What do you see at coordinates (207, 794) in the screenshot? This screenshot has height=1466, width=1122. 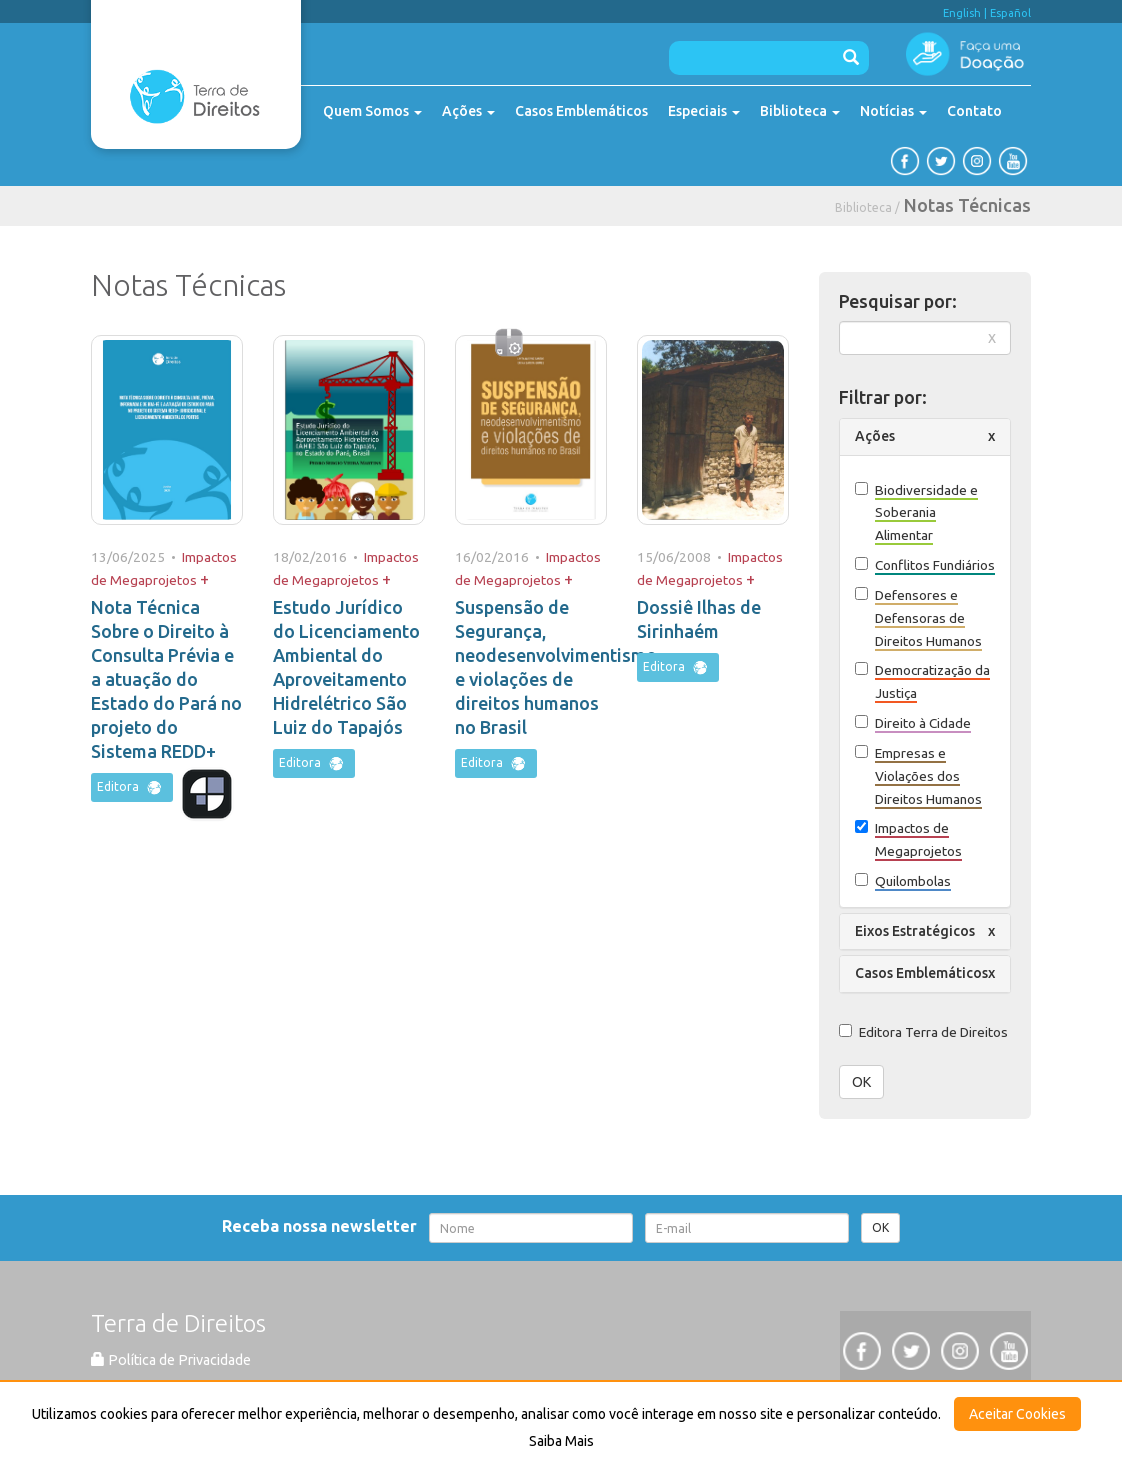 I see `open shapez game app` at bounding box center [207, 794].